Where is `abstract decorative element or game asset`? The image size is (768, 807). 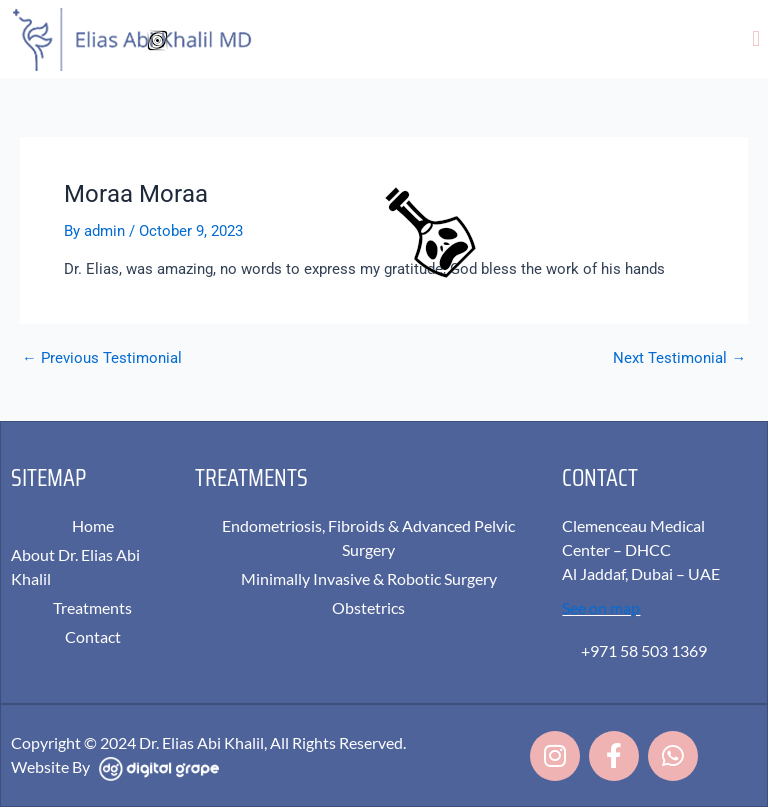
abstract decorative element or game asset is located at coordinates (157, 40).